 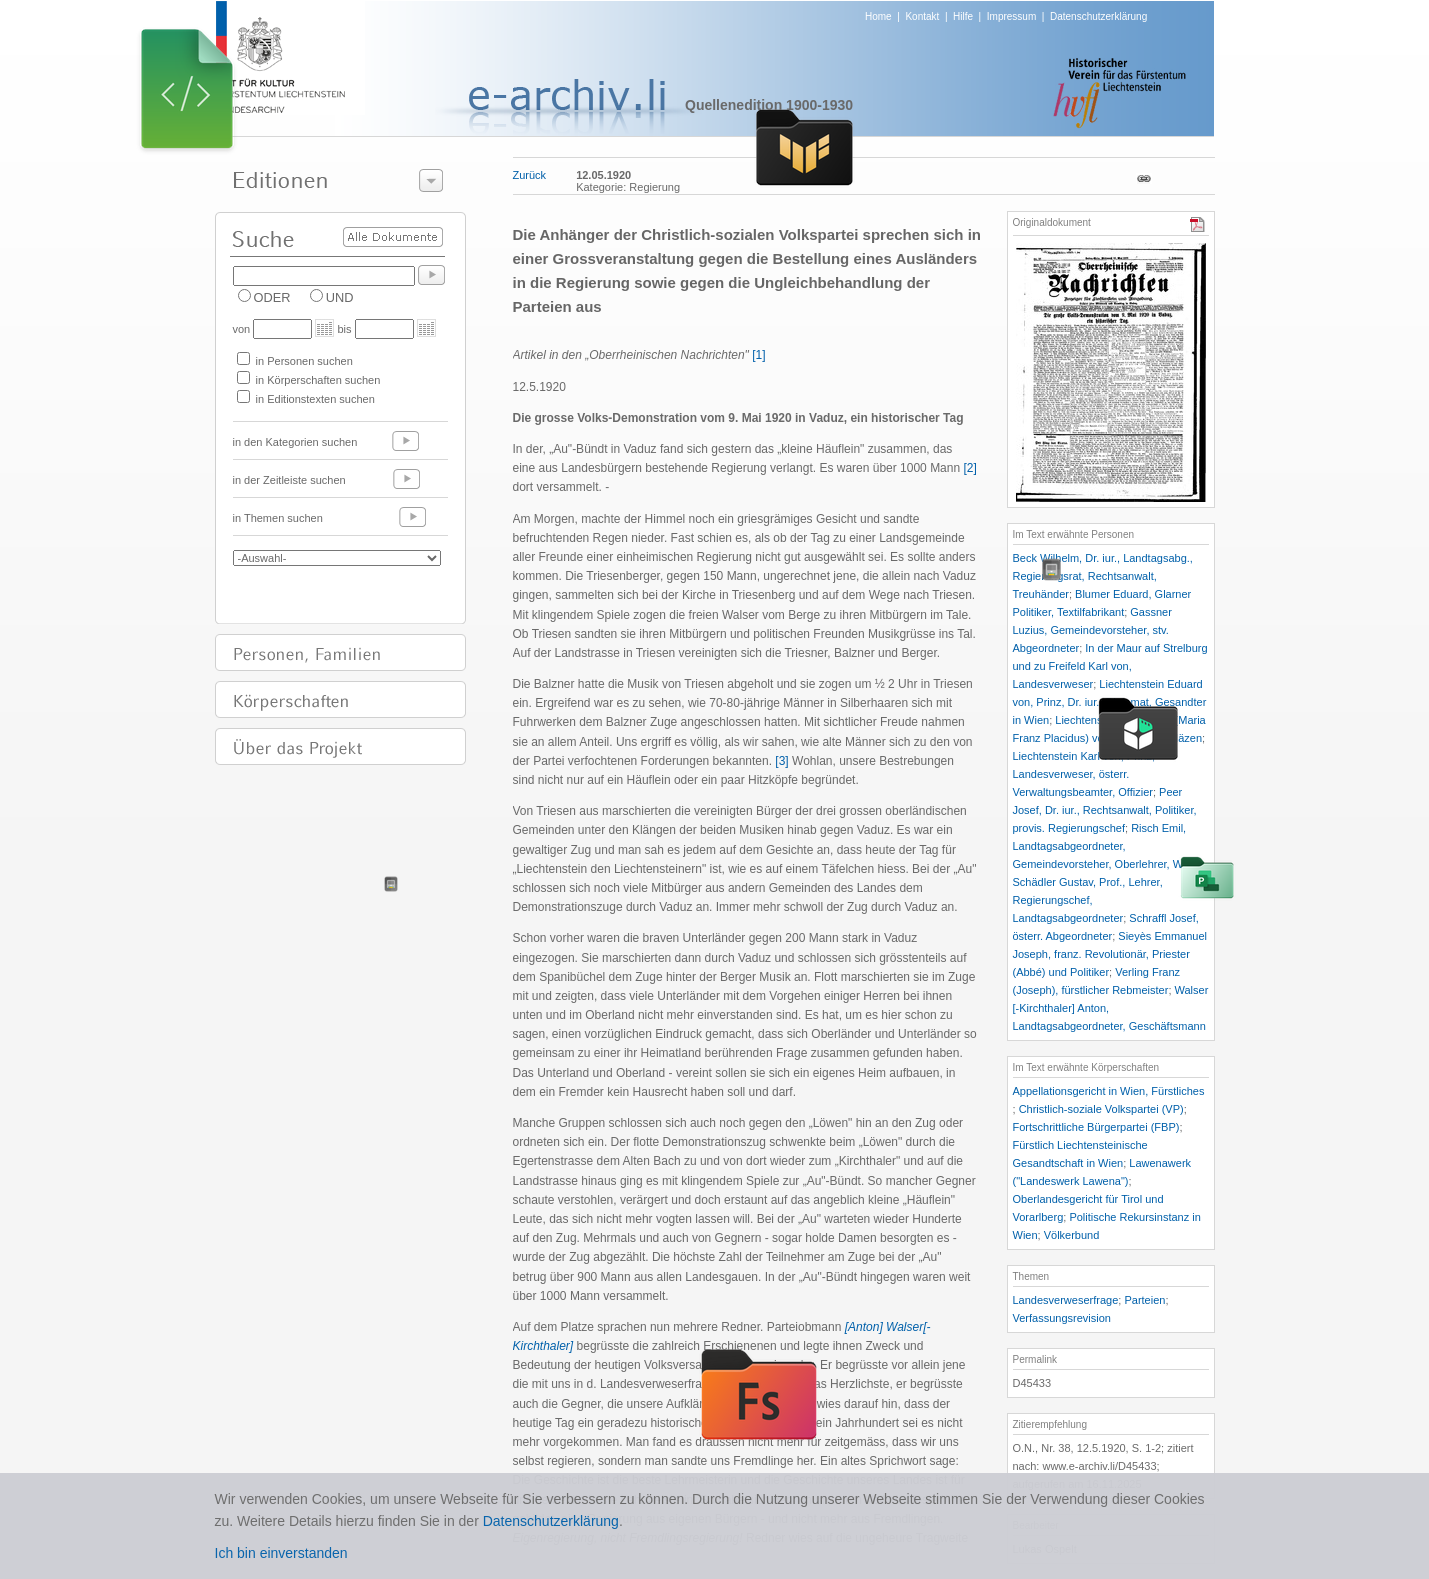 I want to click on open wondershare filmstock assets folder, so click(x=1138, y=731).